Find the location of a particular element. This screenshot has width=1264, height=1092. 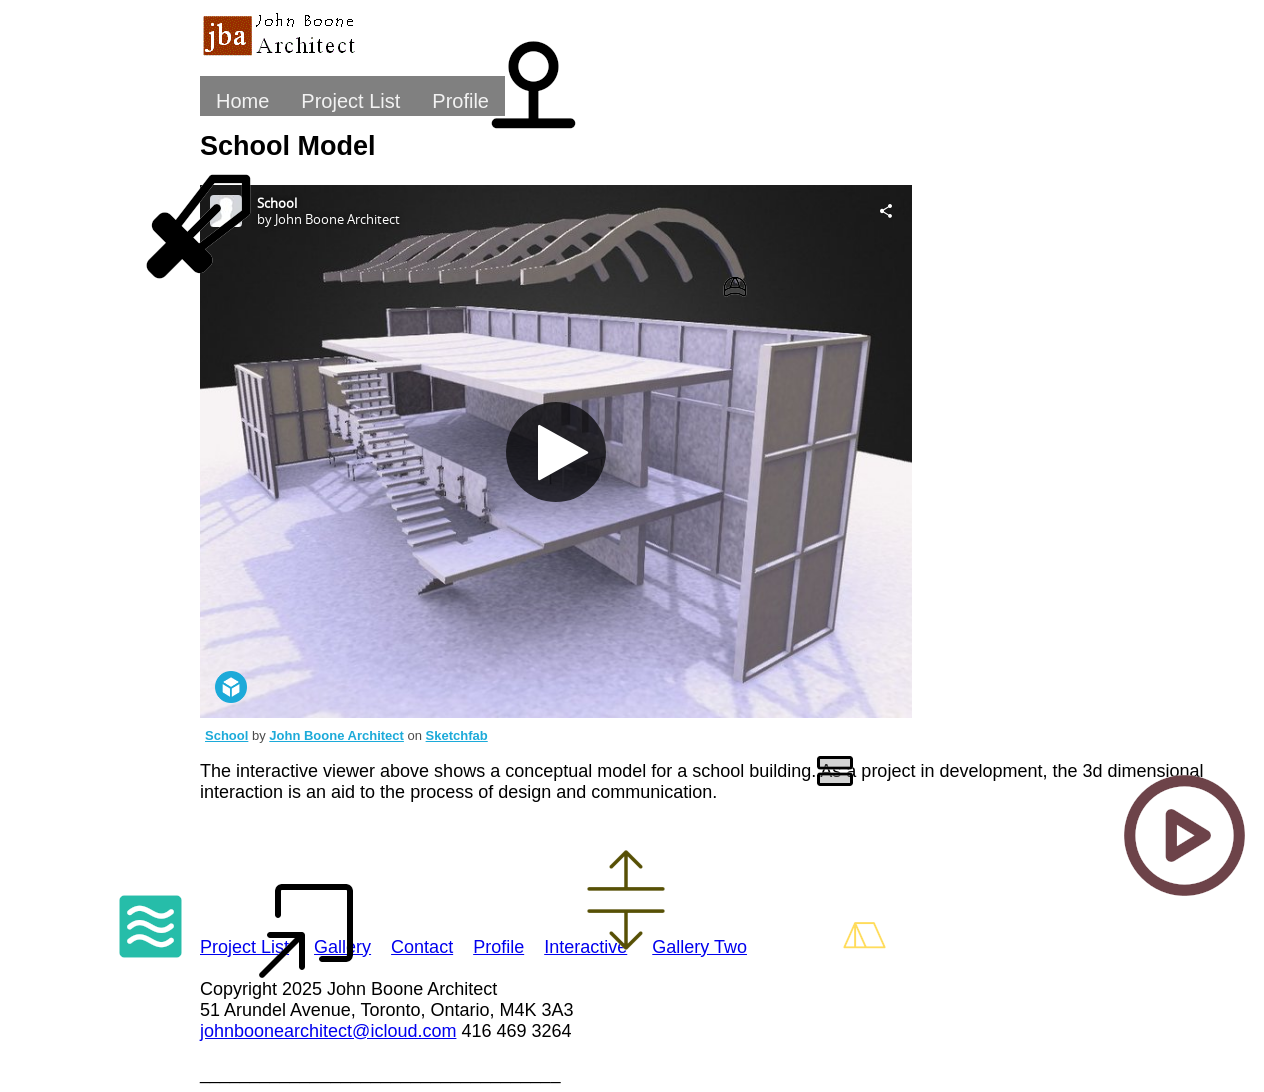

browse hats or headwear options is located at coordinates (735, 288).